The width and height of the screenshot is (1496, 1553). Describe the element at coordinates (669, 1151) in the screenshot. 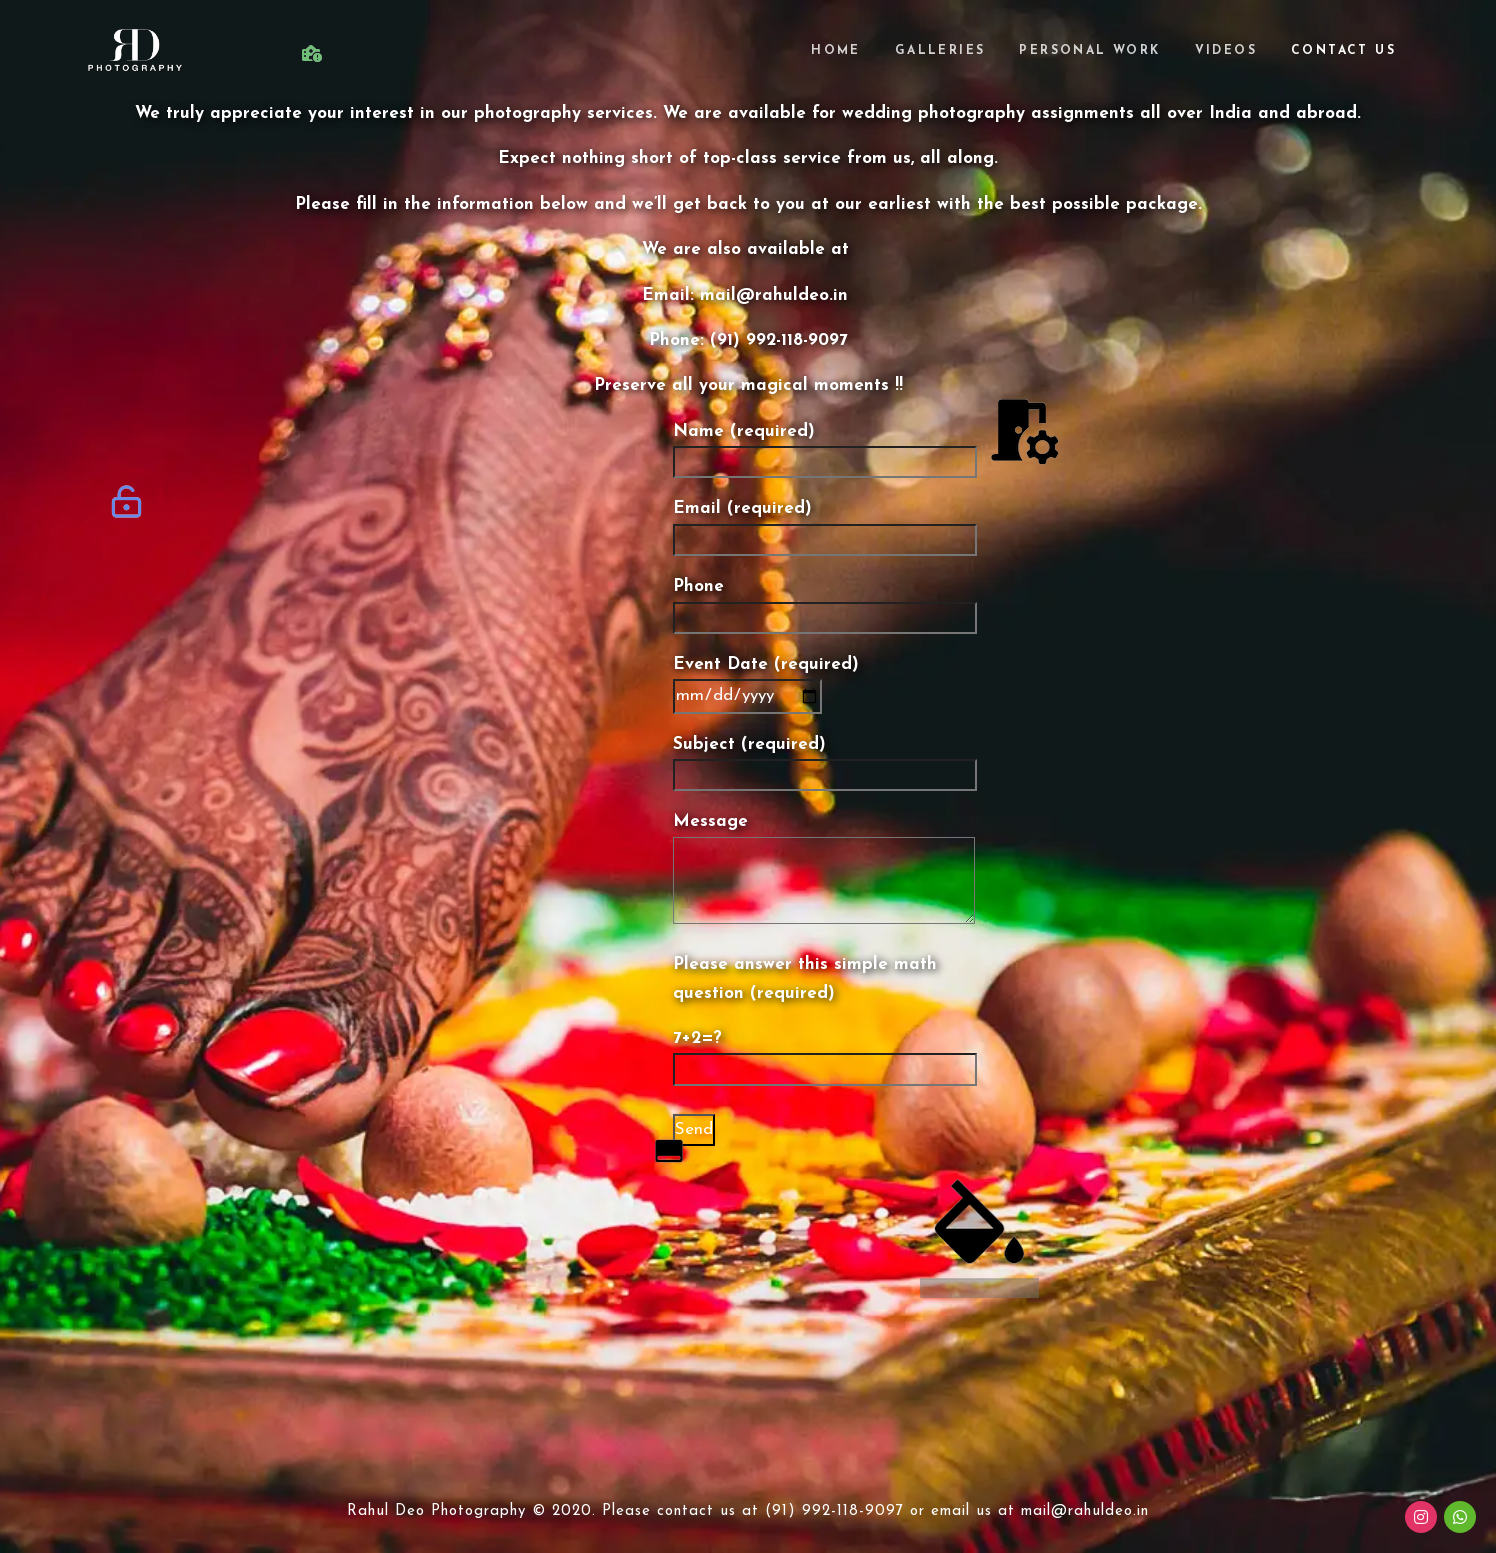

I see `add a call-to-action overlay to video content` at that location.